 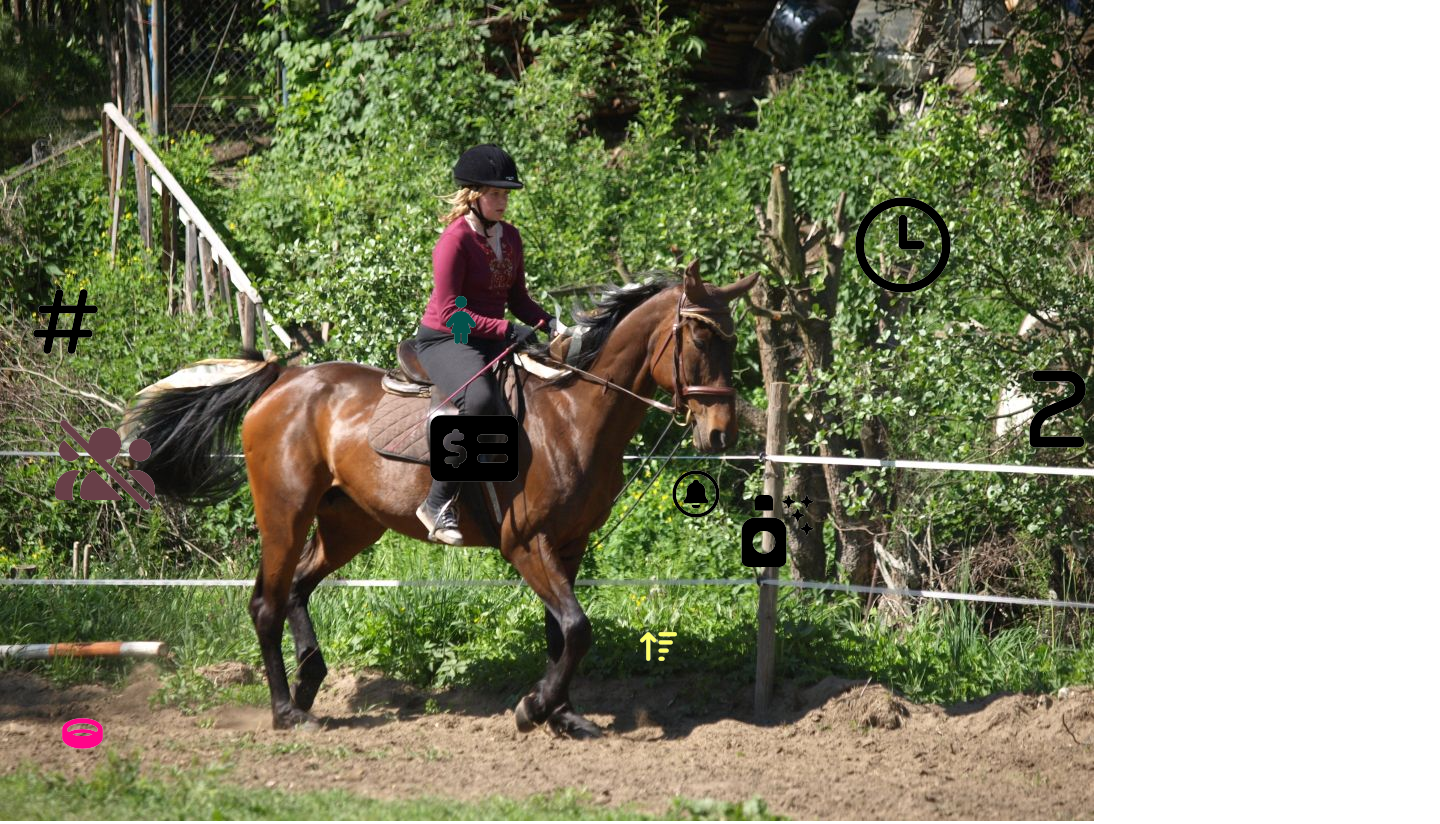 What do you see at coordinates (105, 465) in the screenshot?
I see `disable group or team features` at bounding box center [105, 465].